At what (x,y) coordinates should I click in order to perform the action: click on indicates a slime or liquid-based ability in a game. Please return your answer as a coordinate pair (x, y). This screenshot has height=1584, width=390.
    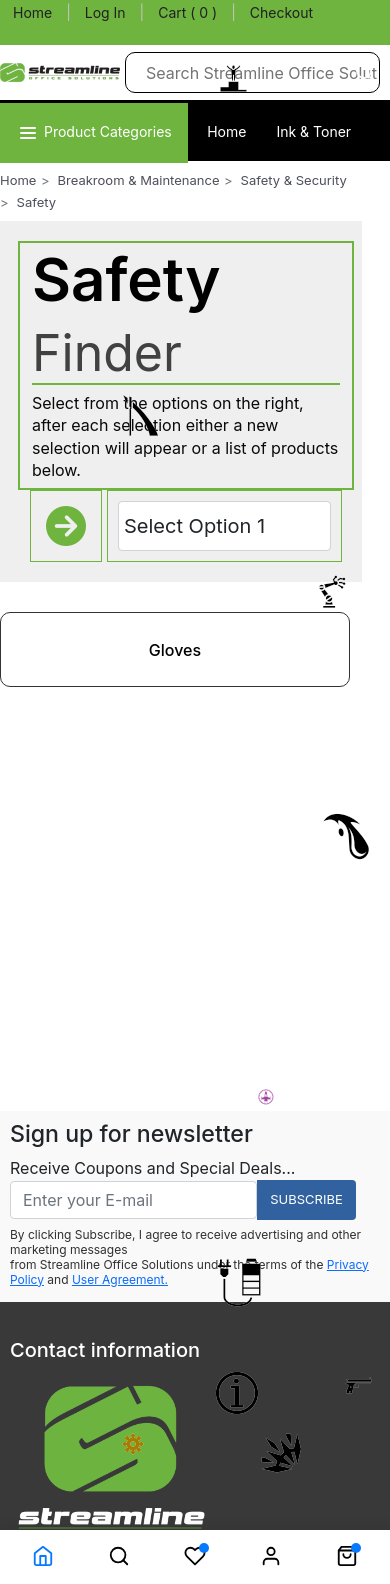
    Looking at the image, I should click on (346, 837).